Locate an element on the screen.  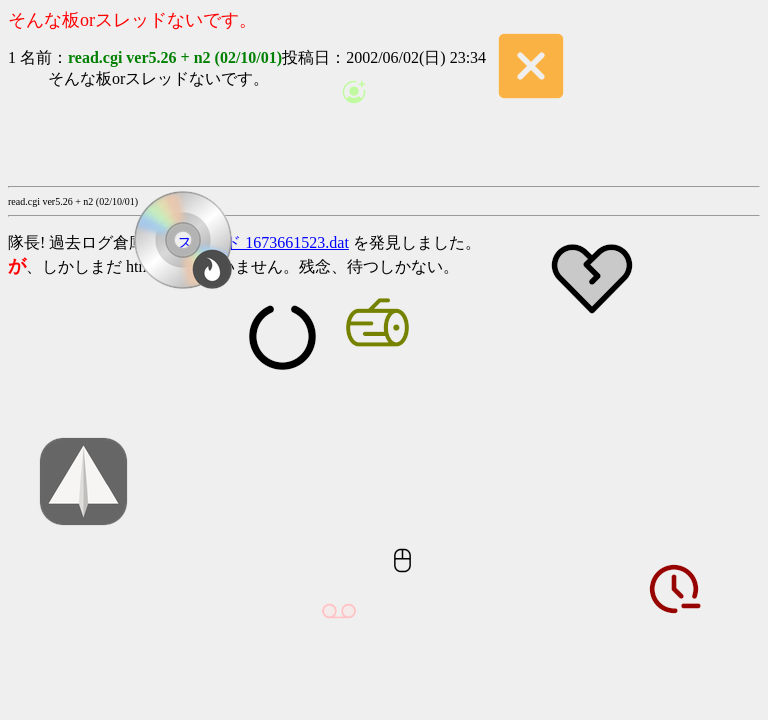
send or share content is located at coordinates (83, 481).